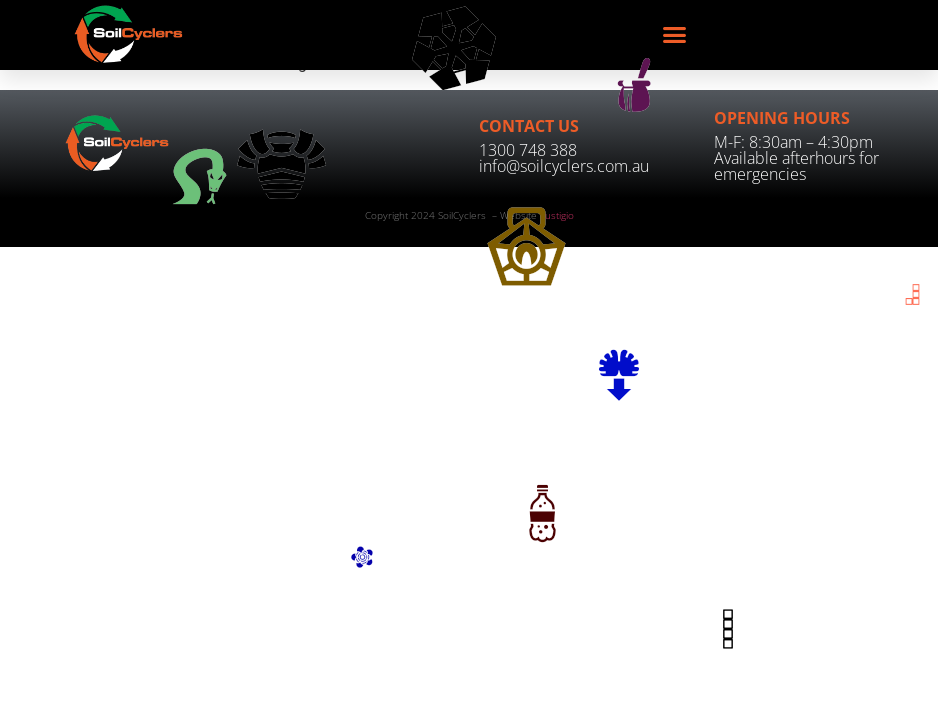 The width and height of the screenshot is (938, 720). Describe the element at coordinates (619, 375) in the screenshot. I see `export or download your thoughts and notes` at that location.